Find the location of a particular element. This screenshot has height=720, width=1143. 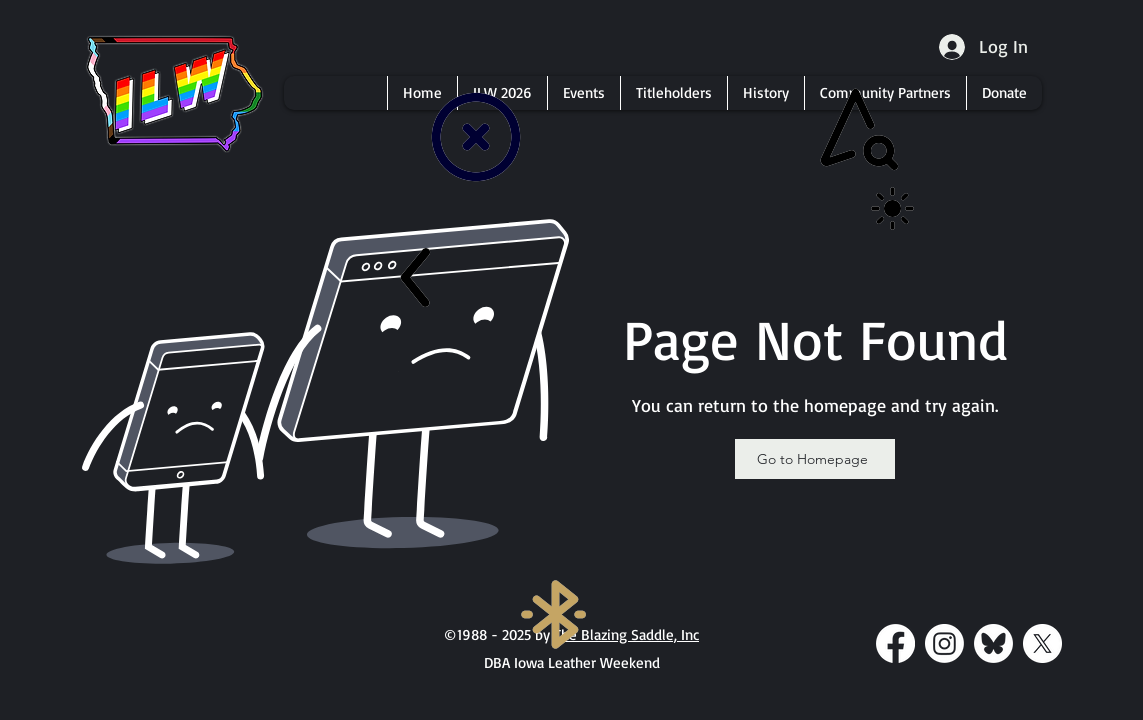

search for directions or routes is located at coordinates (855, 127).